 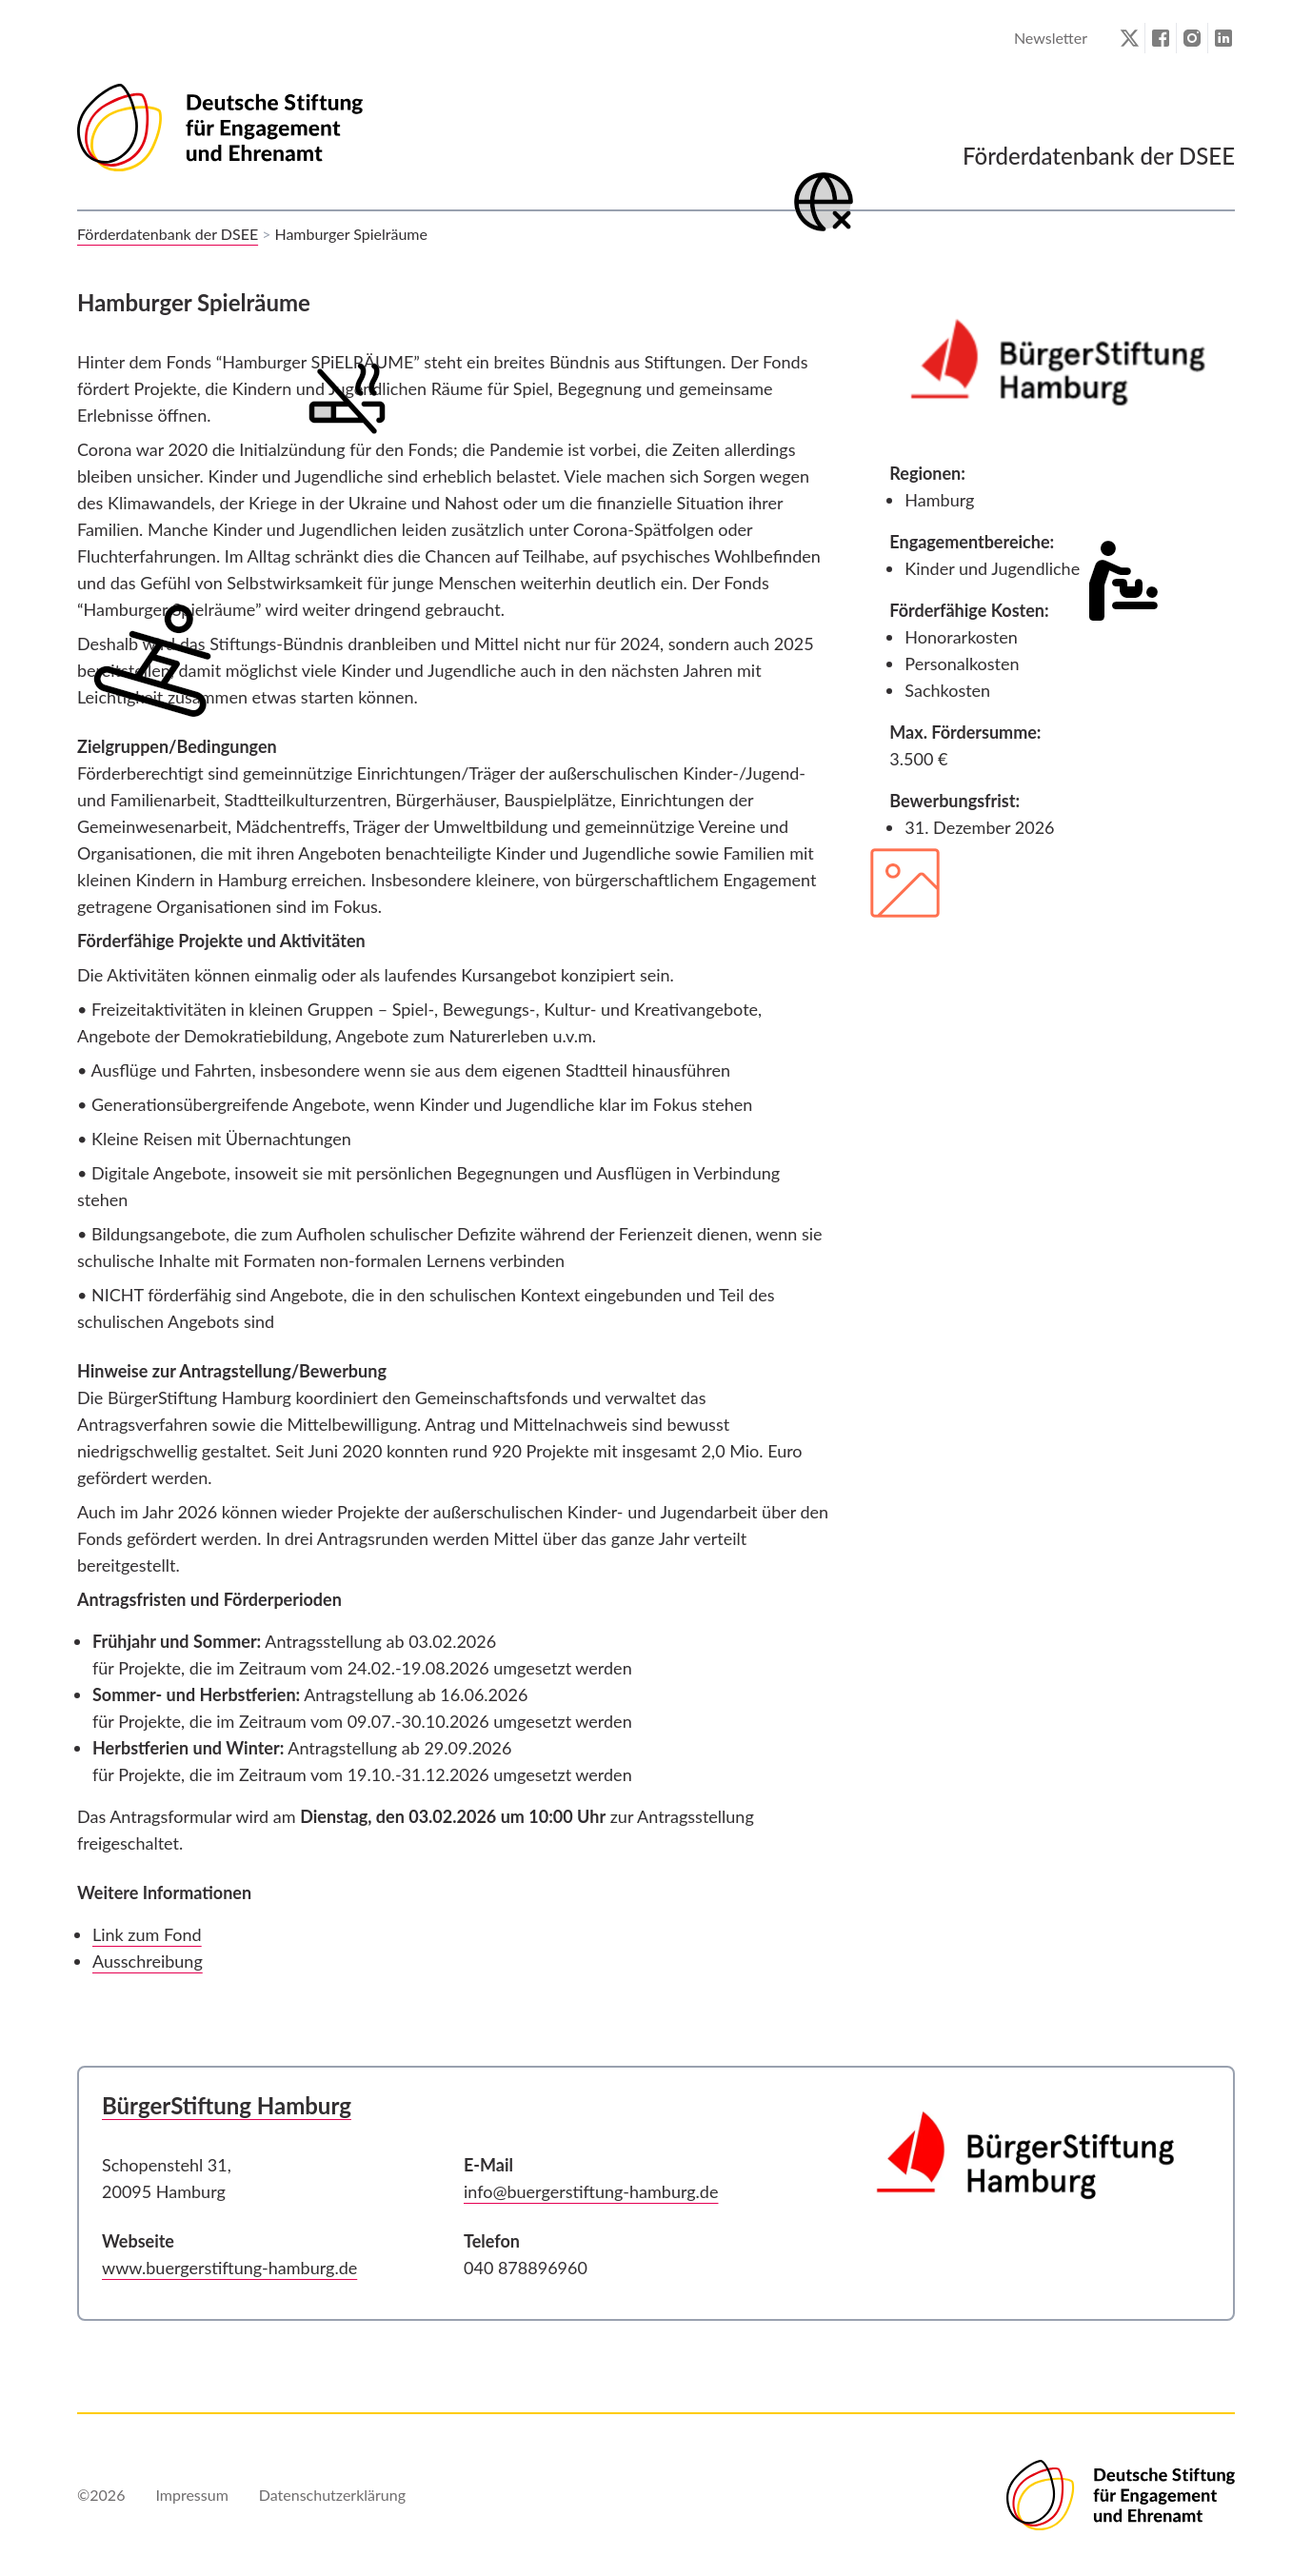 What do you see at coordinates (904, 882) in the screenshot?
I see `view or open an image` at bounding box center [904, 882].